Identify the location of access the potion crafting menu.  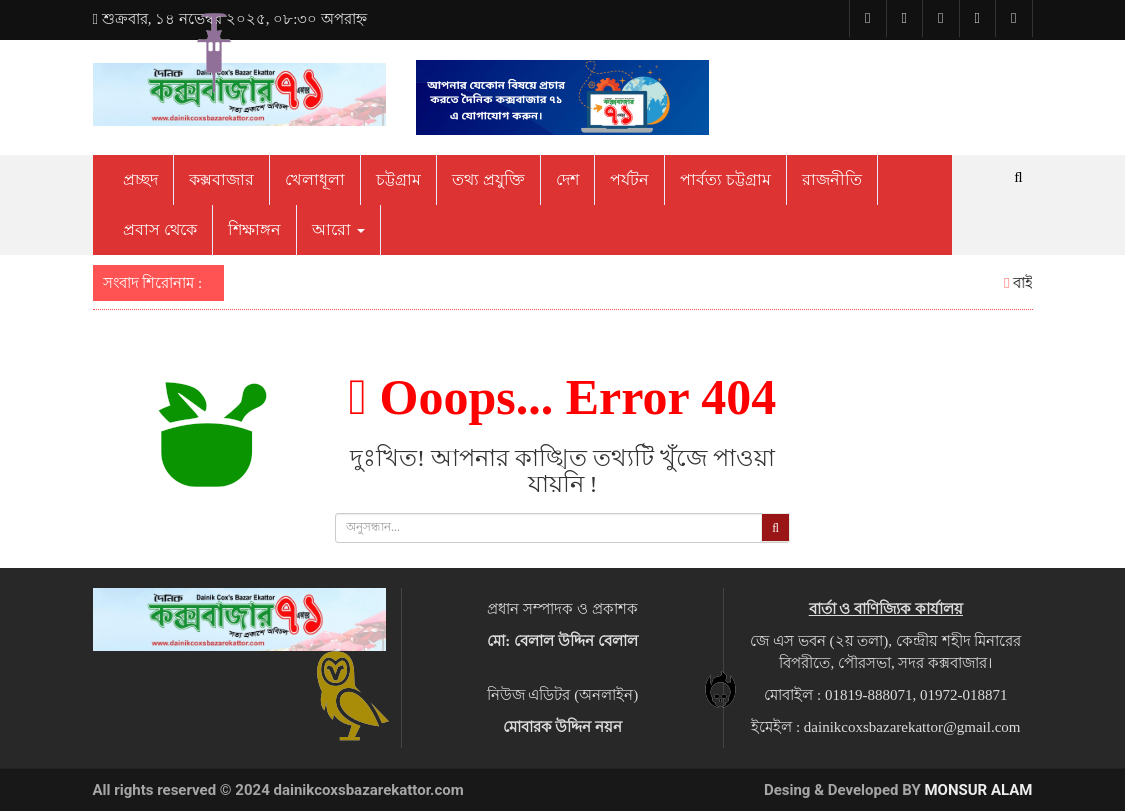
(212, 434).